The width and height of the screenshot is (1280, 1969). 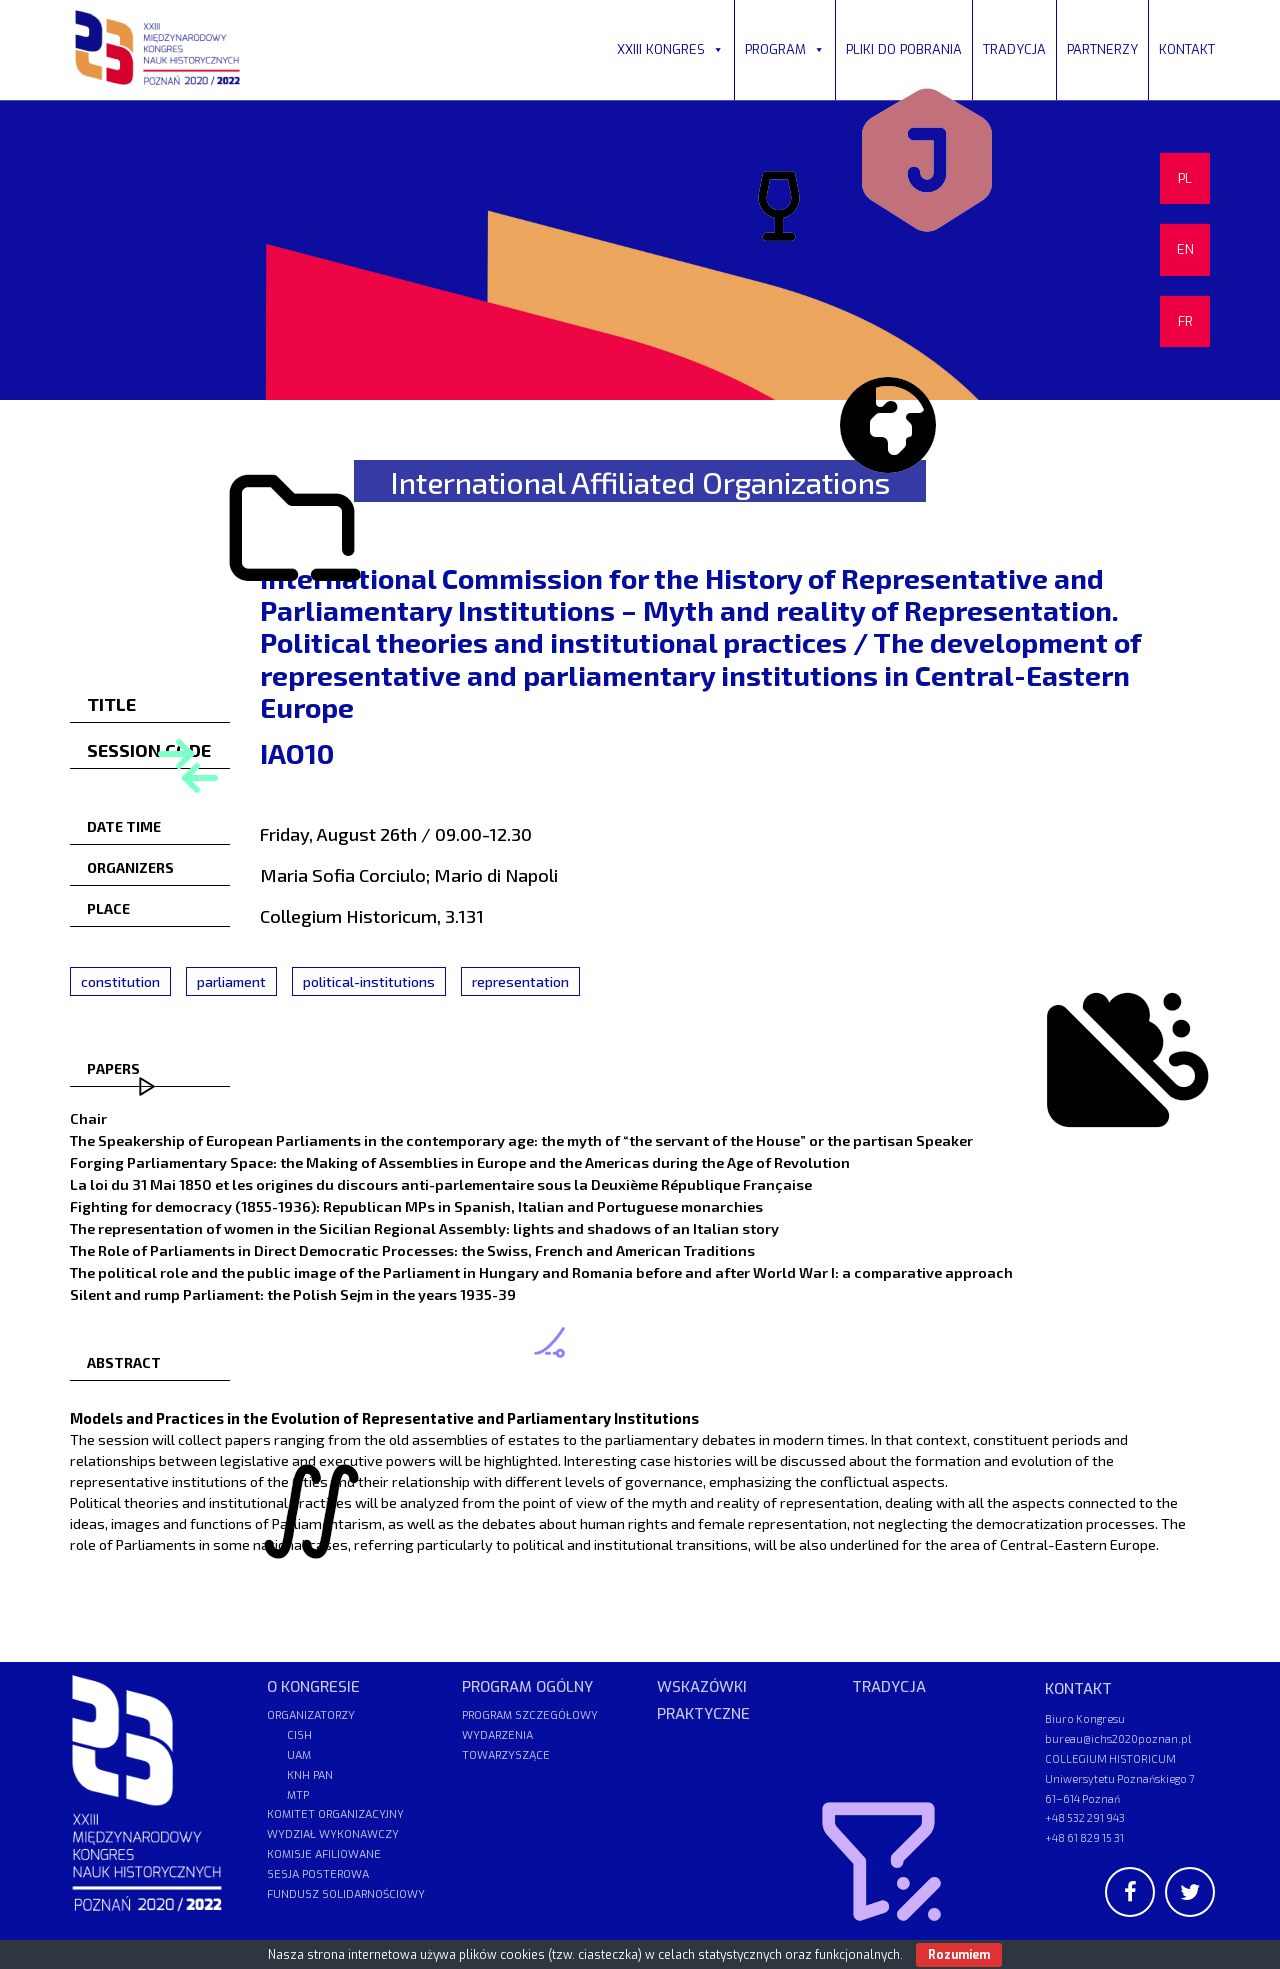 What do you see at coordinates (549, 1342) in the screenshot?
I see `adjust animation easing curve` at bounding box center [549, 1342].